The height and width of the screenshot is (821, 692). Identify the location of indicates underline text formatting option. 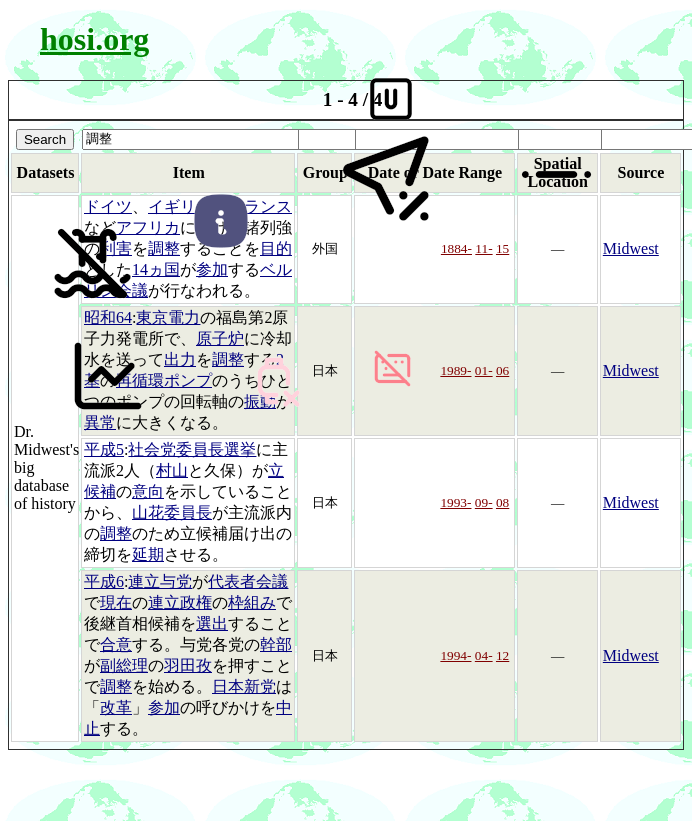
(391, 99).